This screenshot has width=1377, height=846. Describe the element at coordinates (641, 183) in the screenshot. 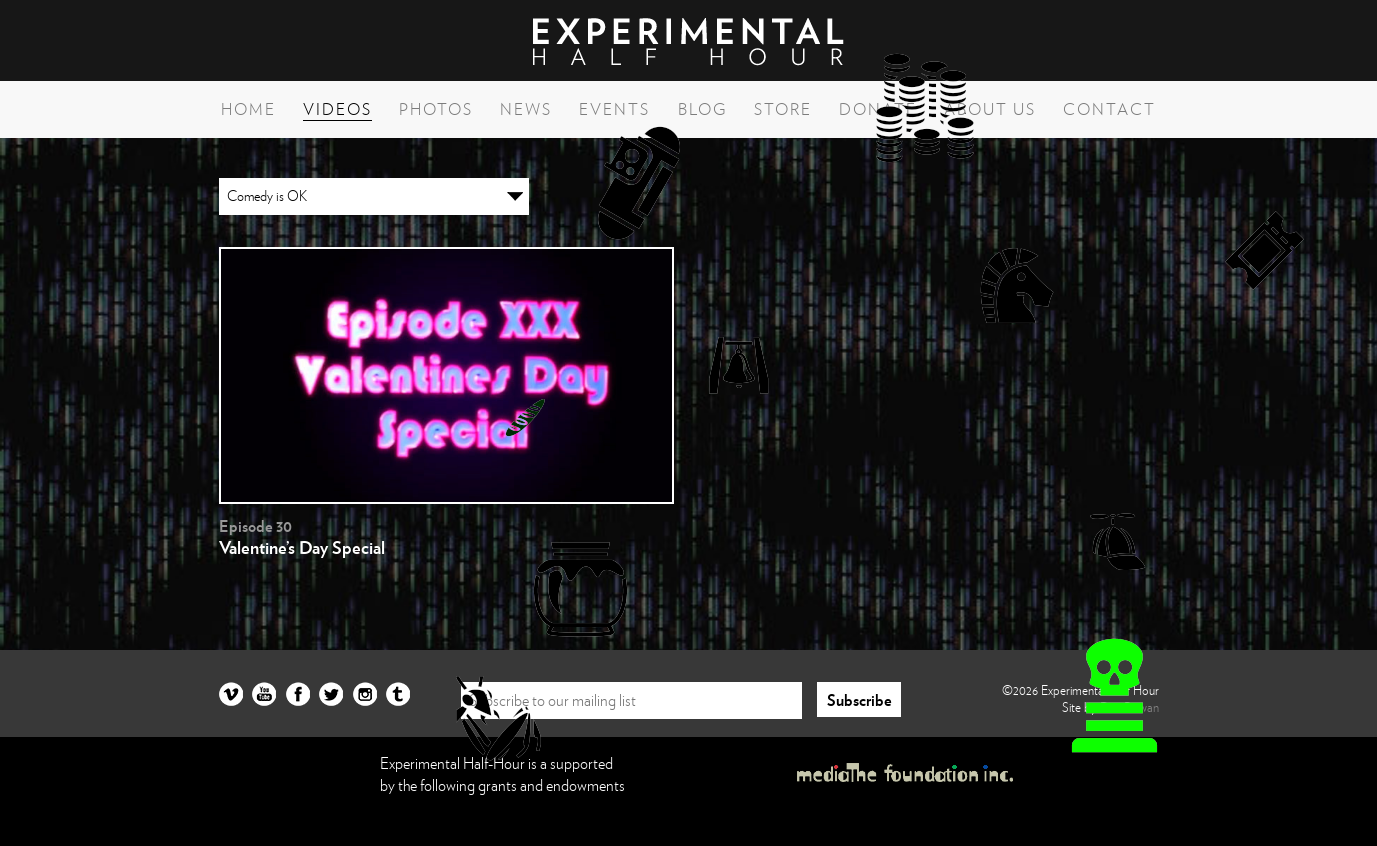

I see `access fuel or resource storage` at that location.